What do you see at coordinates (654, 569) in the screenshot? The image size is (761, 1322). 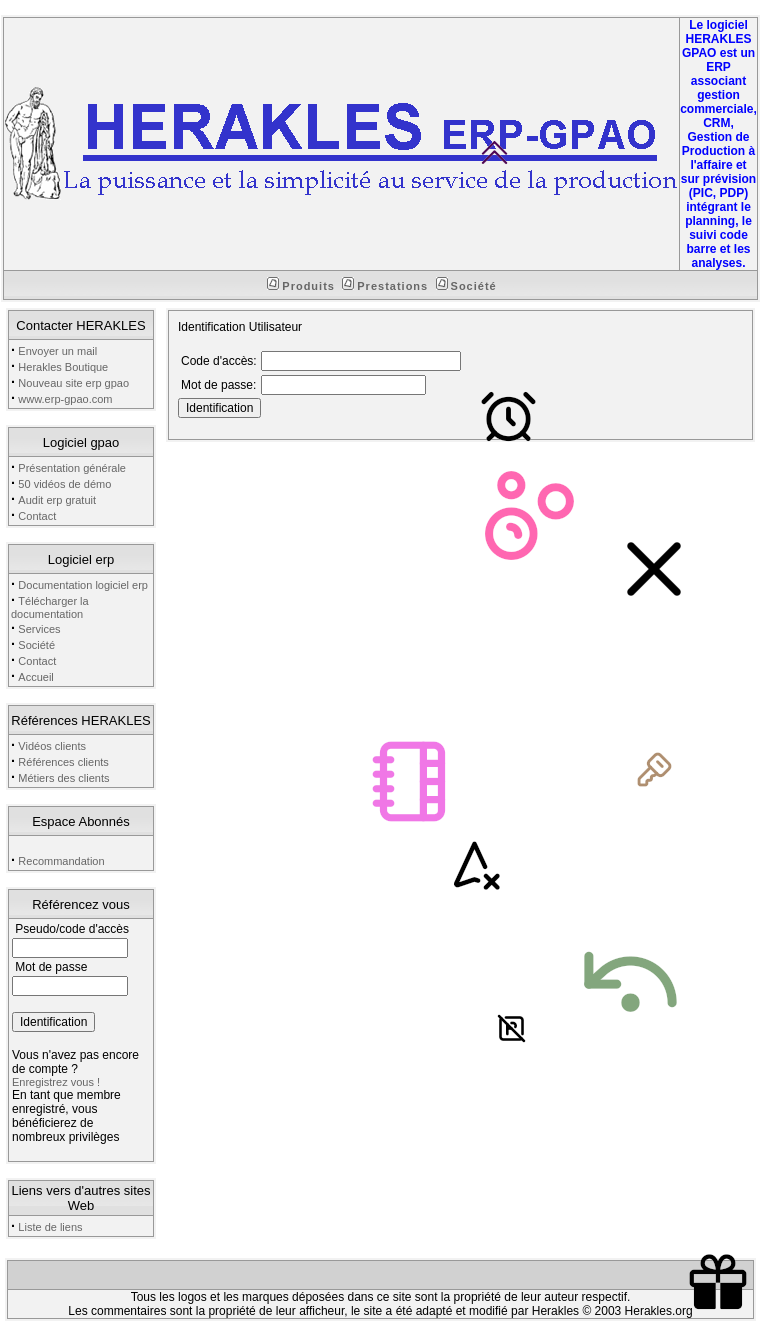 I see `close the current window or dialog` at bounding box center [654, 569].